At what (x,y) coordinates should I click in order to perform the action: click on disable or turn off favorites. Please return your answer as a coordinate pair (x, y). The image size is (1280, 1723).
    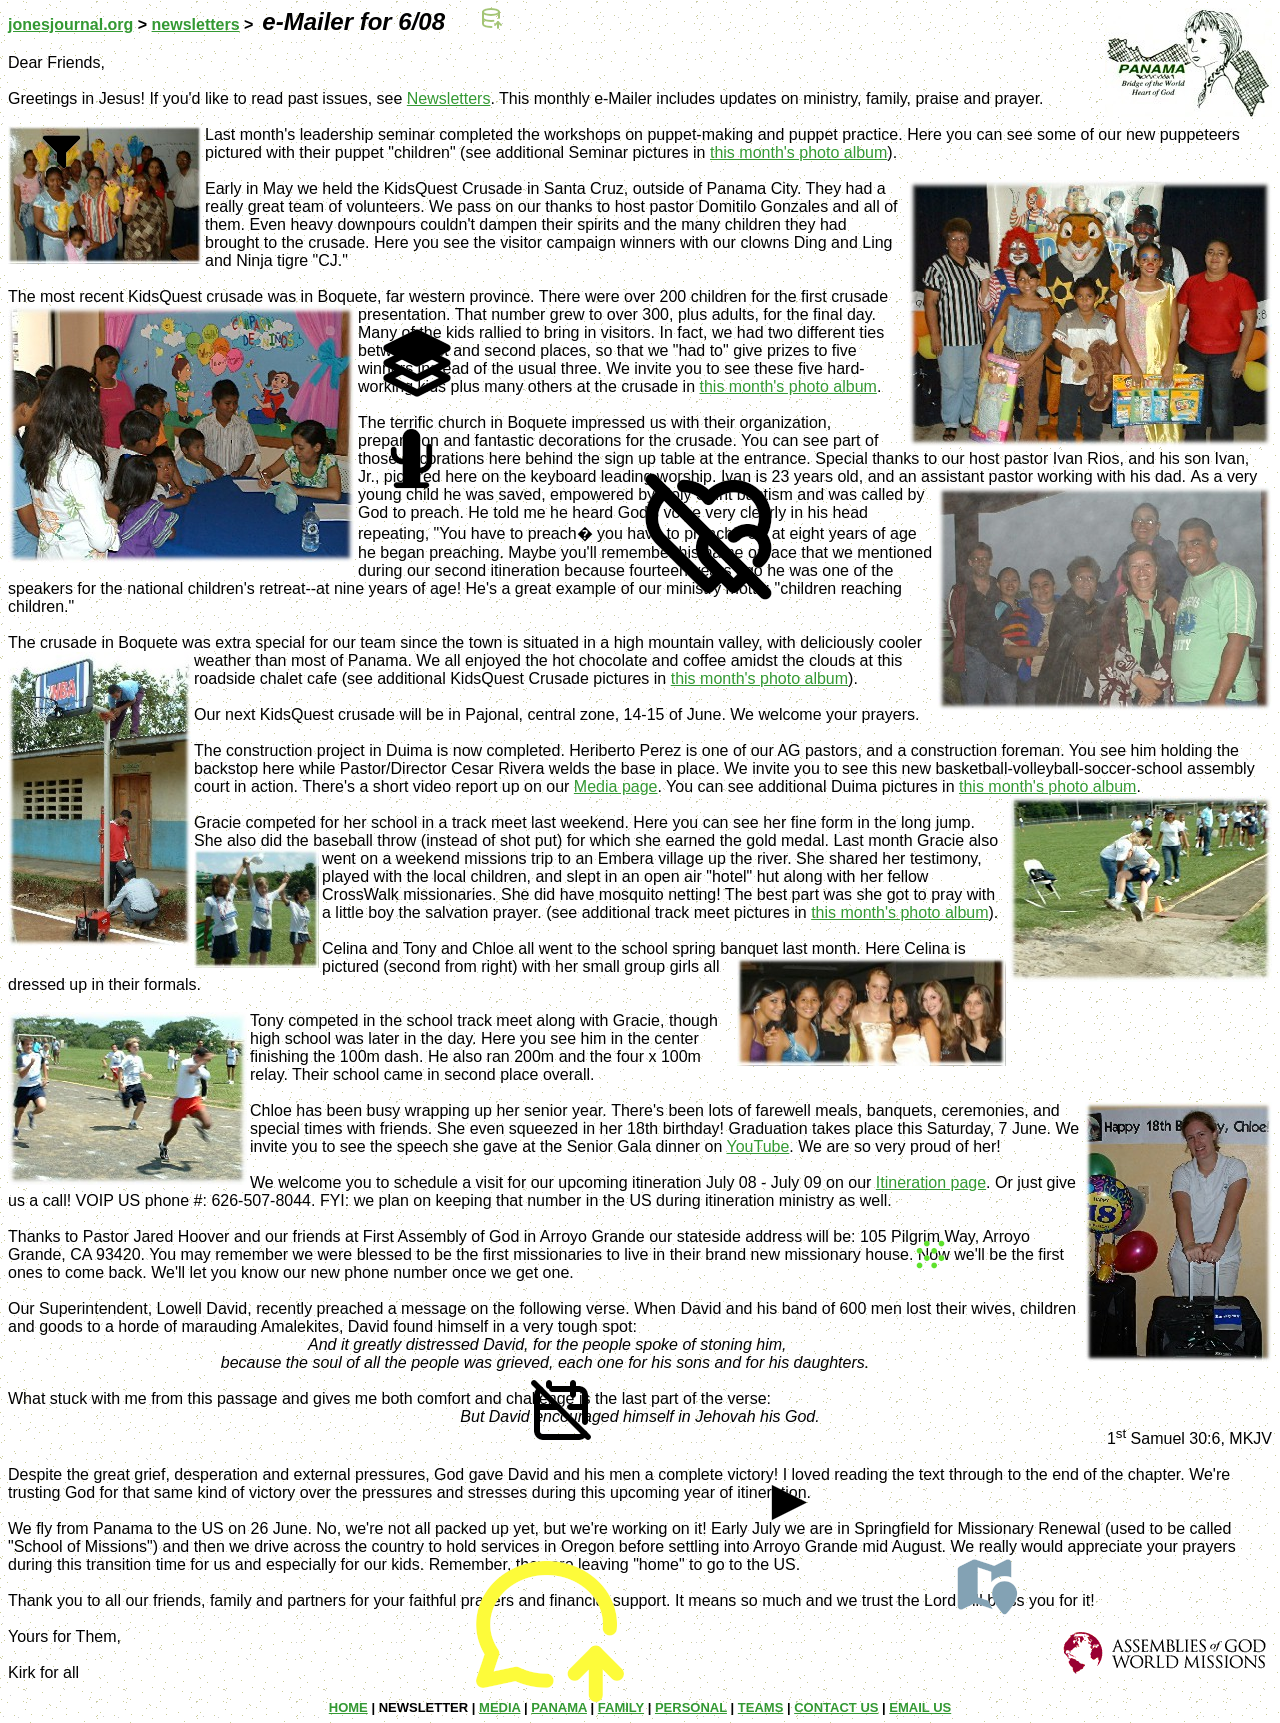
    Looking at the image, I should click on (708, 536).